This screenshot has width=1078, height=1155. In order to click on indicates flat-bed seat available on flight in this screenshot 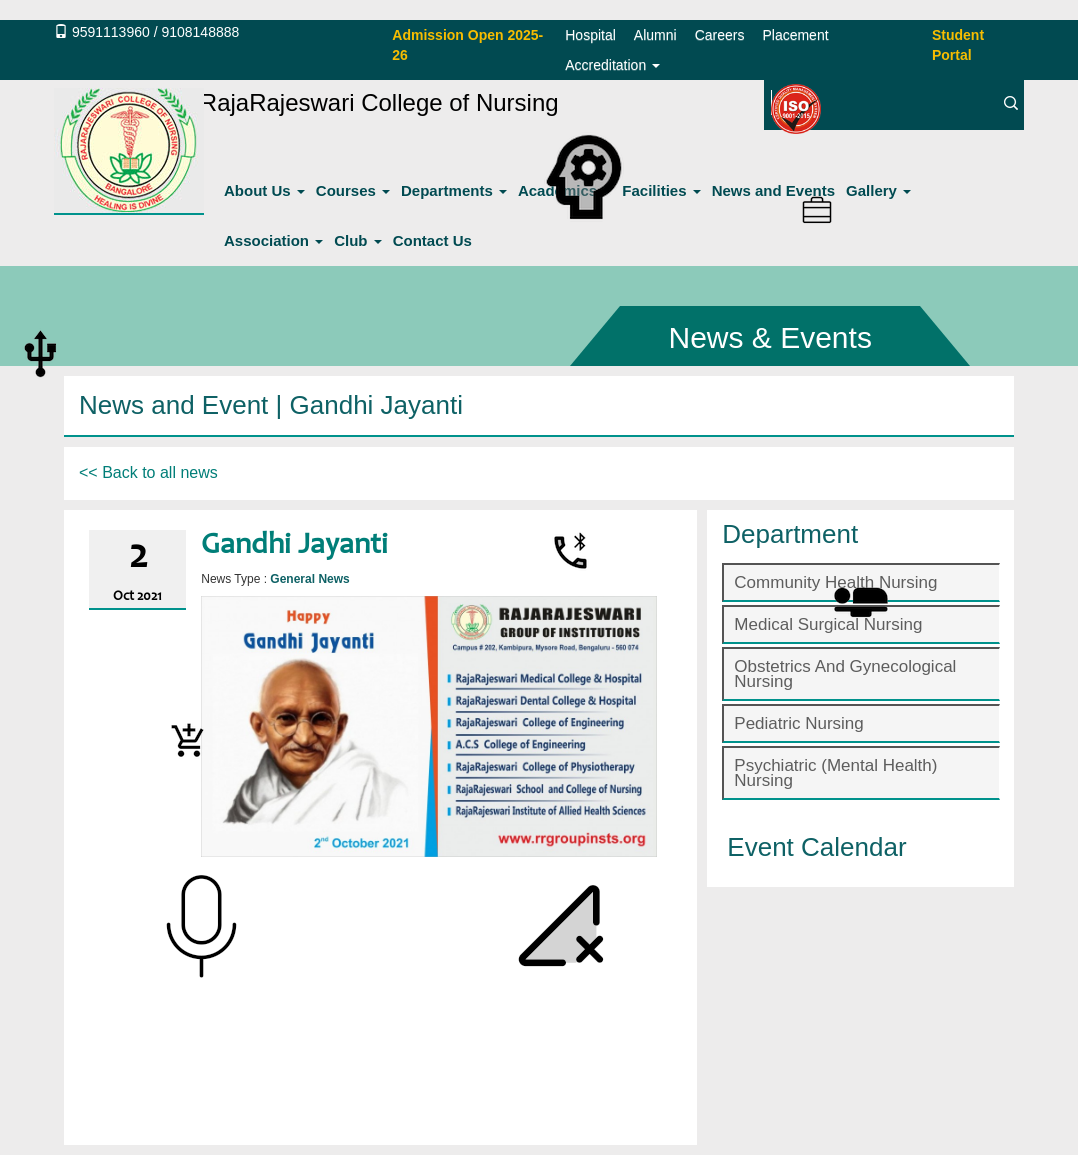, I will do `click(861, 601)`.